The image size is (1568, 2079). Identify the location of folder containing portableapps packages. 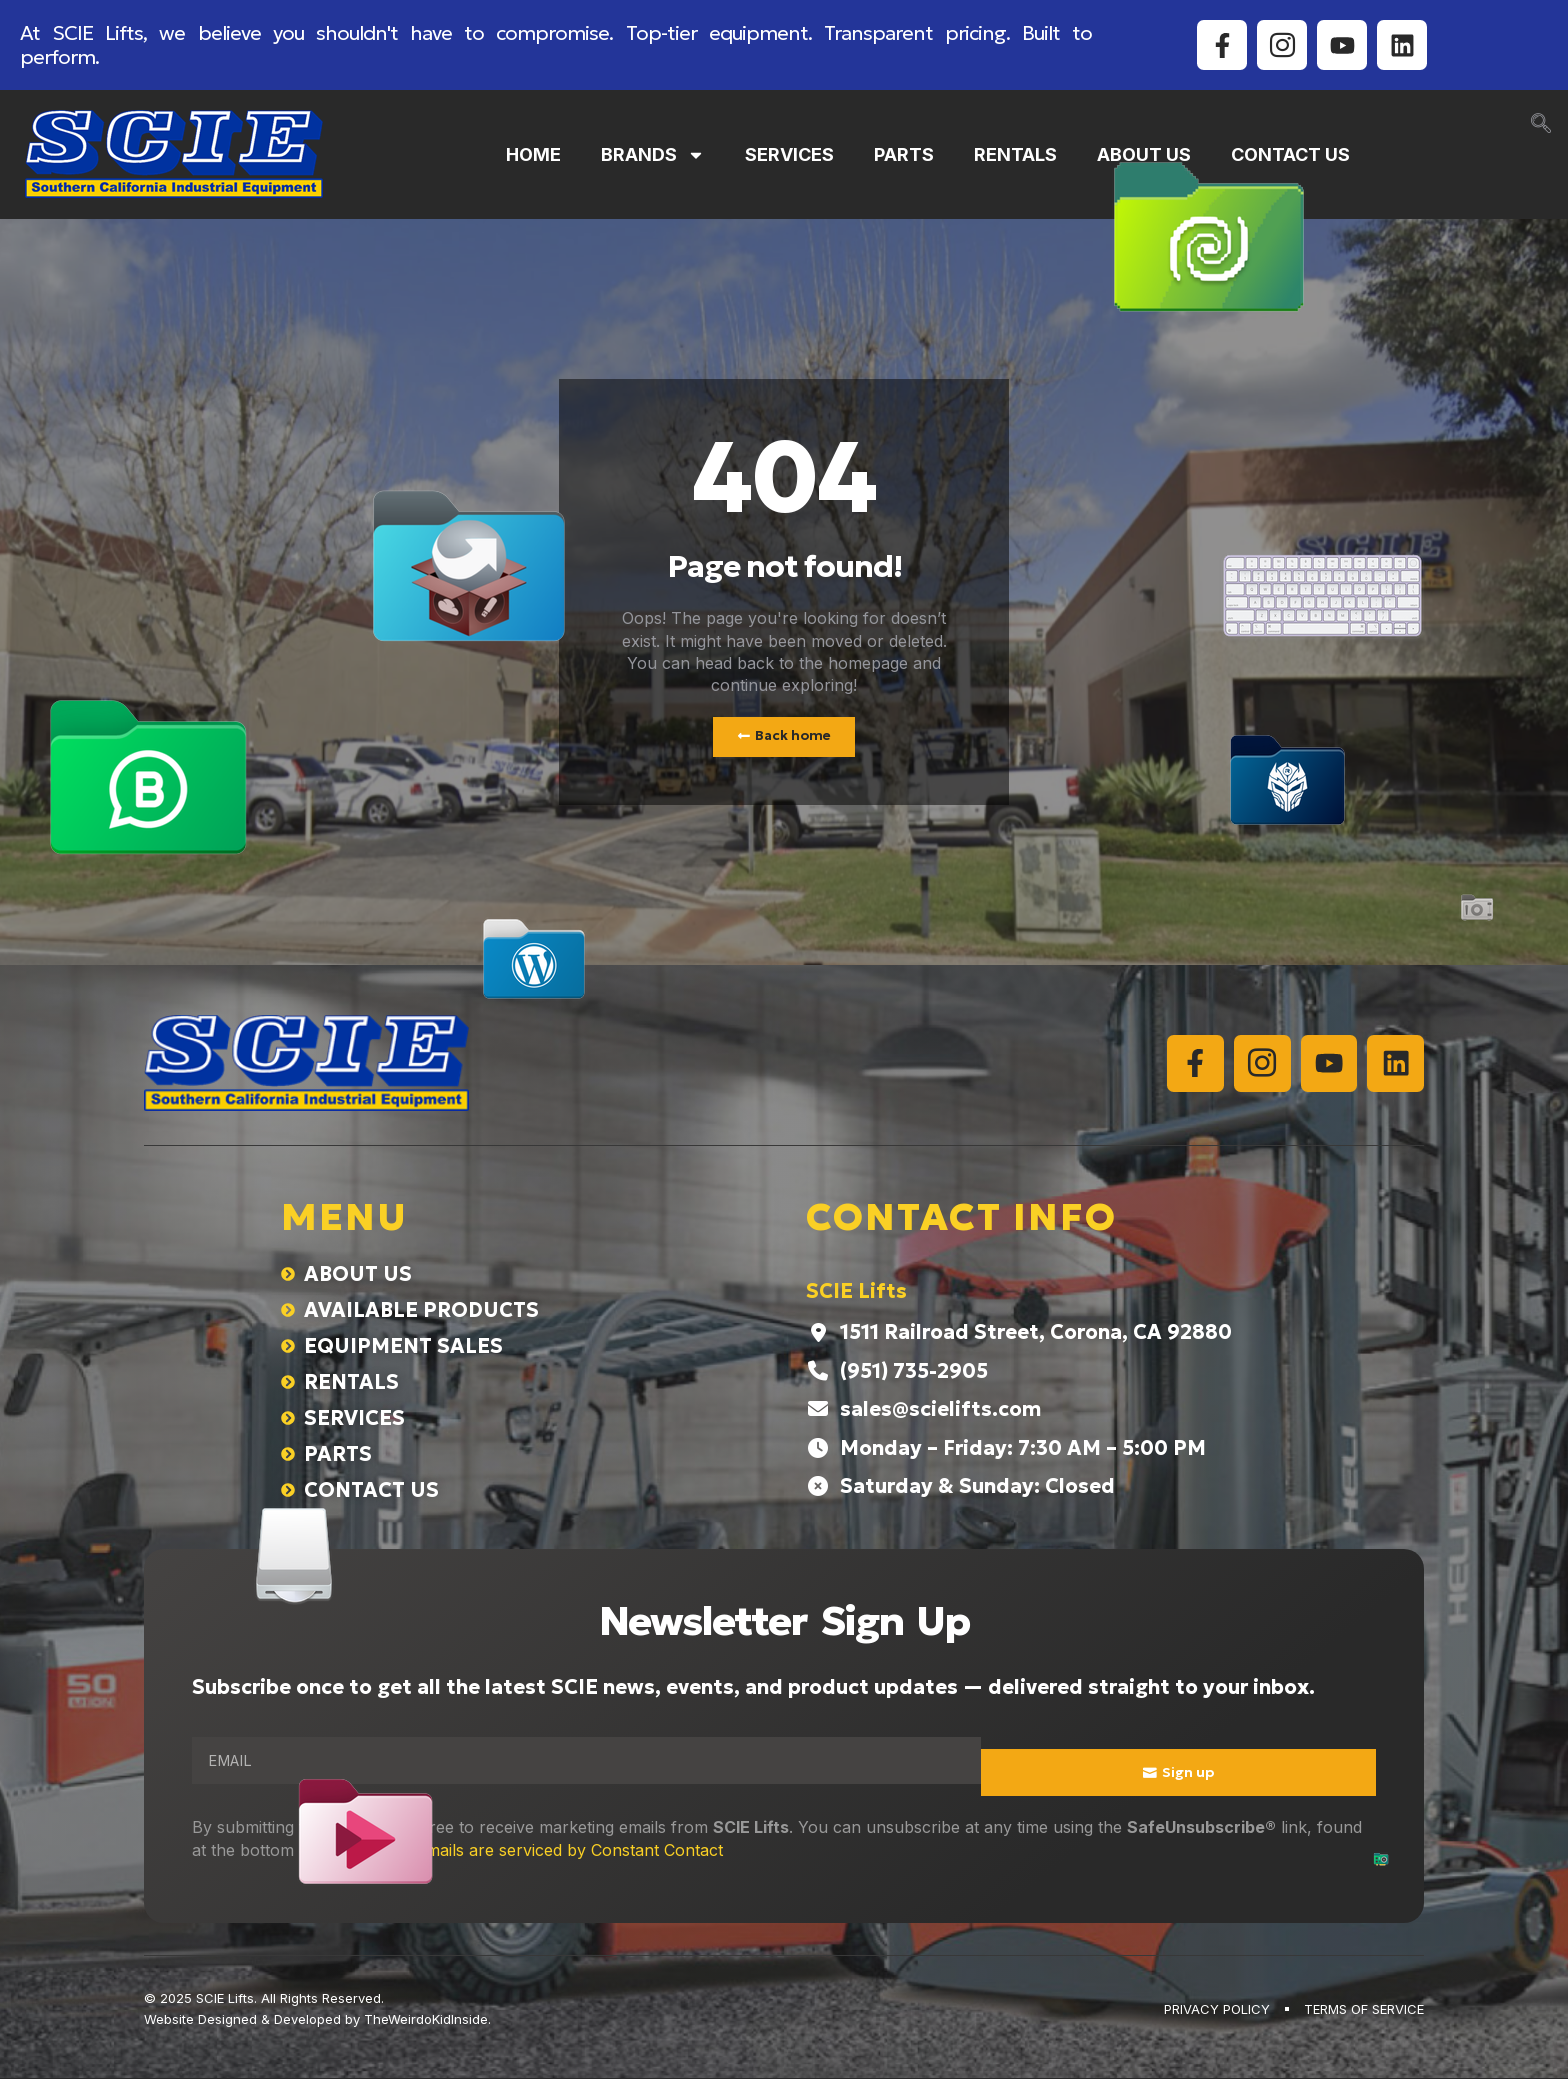
(468, 571).